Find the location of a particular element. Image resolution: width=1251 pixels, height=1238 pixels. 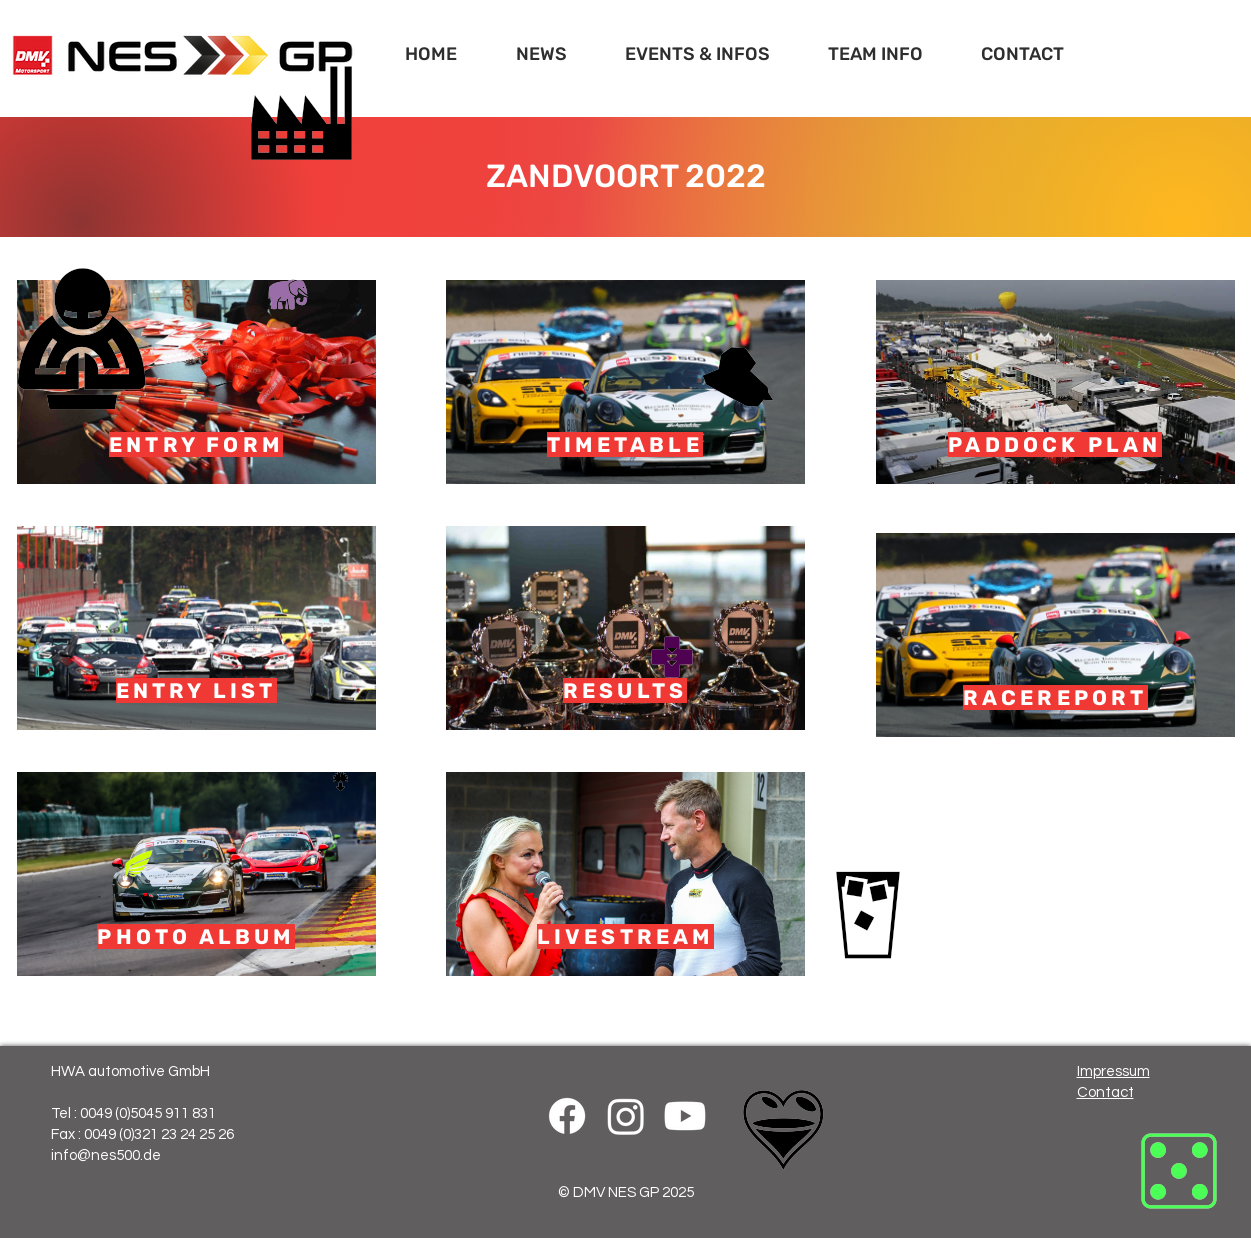

indicates health or HP is decreasing is located at coordinates (672, 657).